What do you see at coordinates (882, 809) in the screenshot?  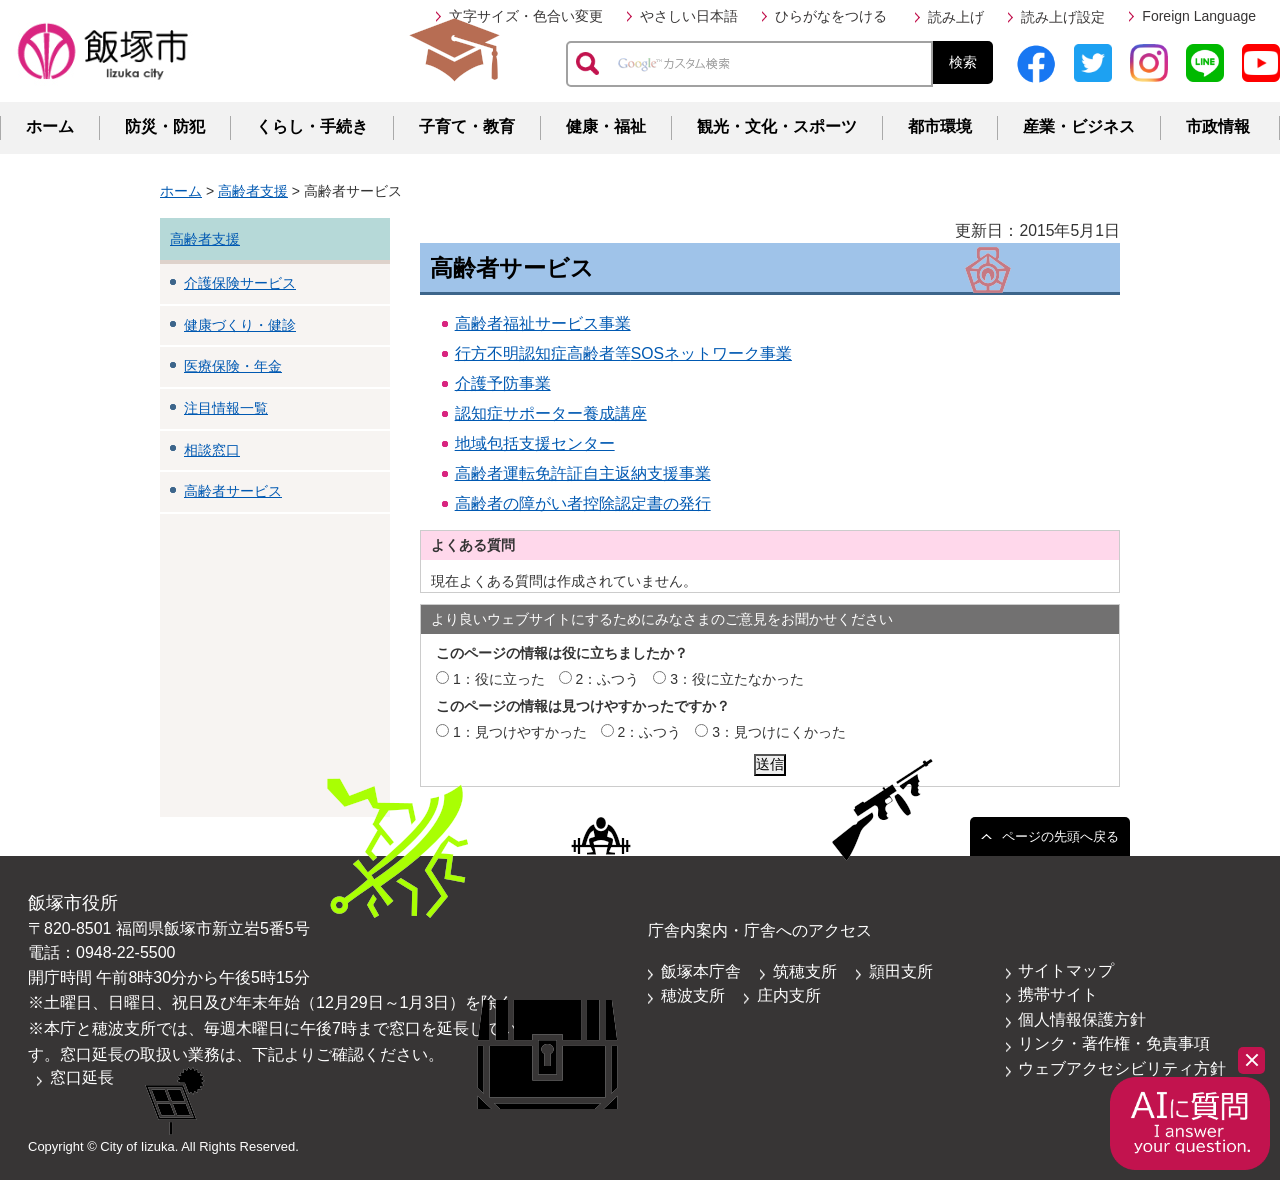 I see `select thompson submachine gun weapon` at bounding box center [882, 809].